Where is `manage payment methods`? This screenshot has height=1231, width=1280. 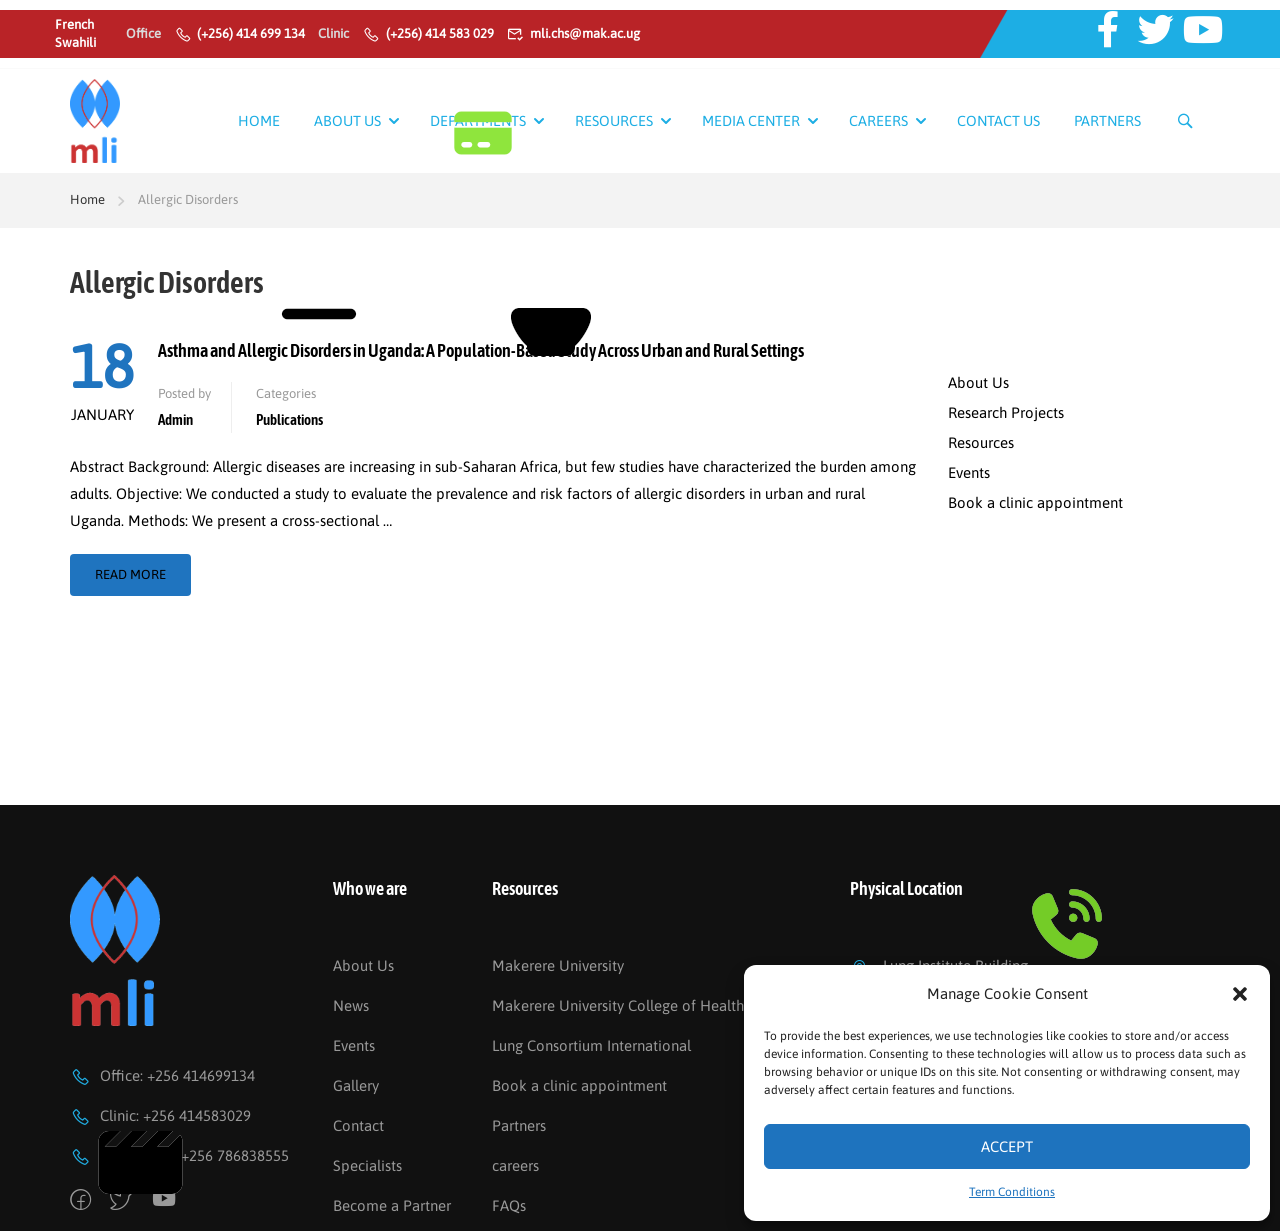
manage payment methods is located at coordinates (483, 133).